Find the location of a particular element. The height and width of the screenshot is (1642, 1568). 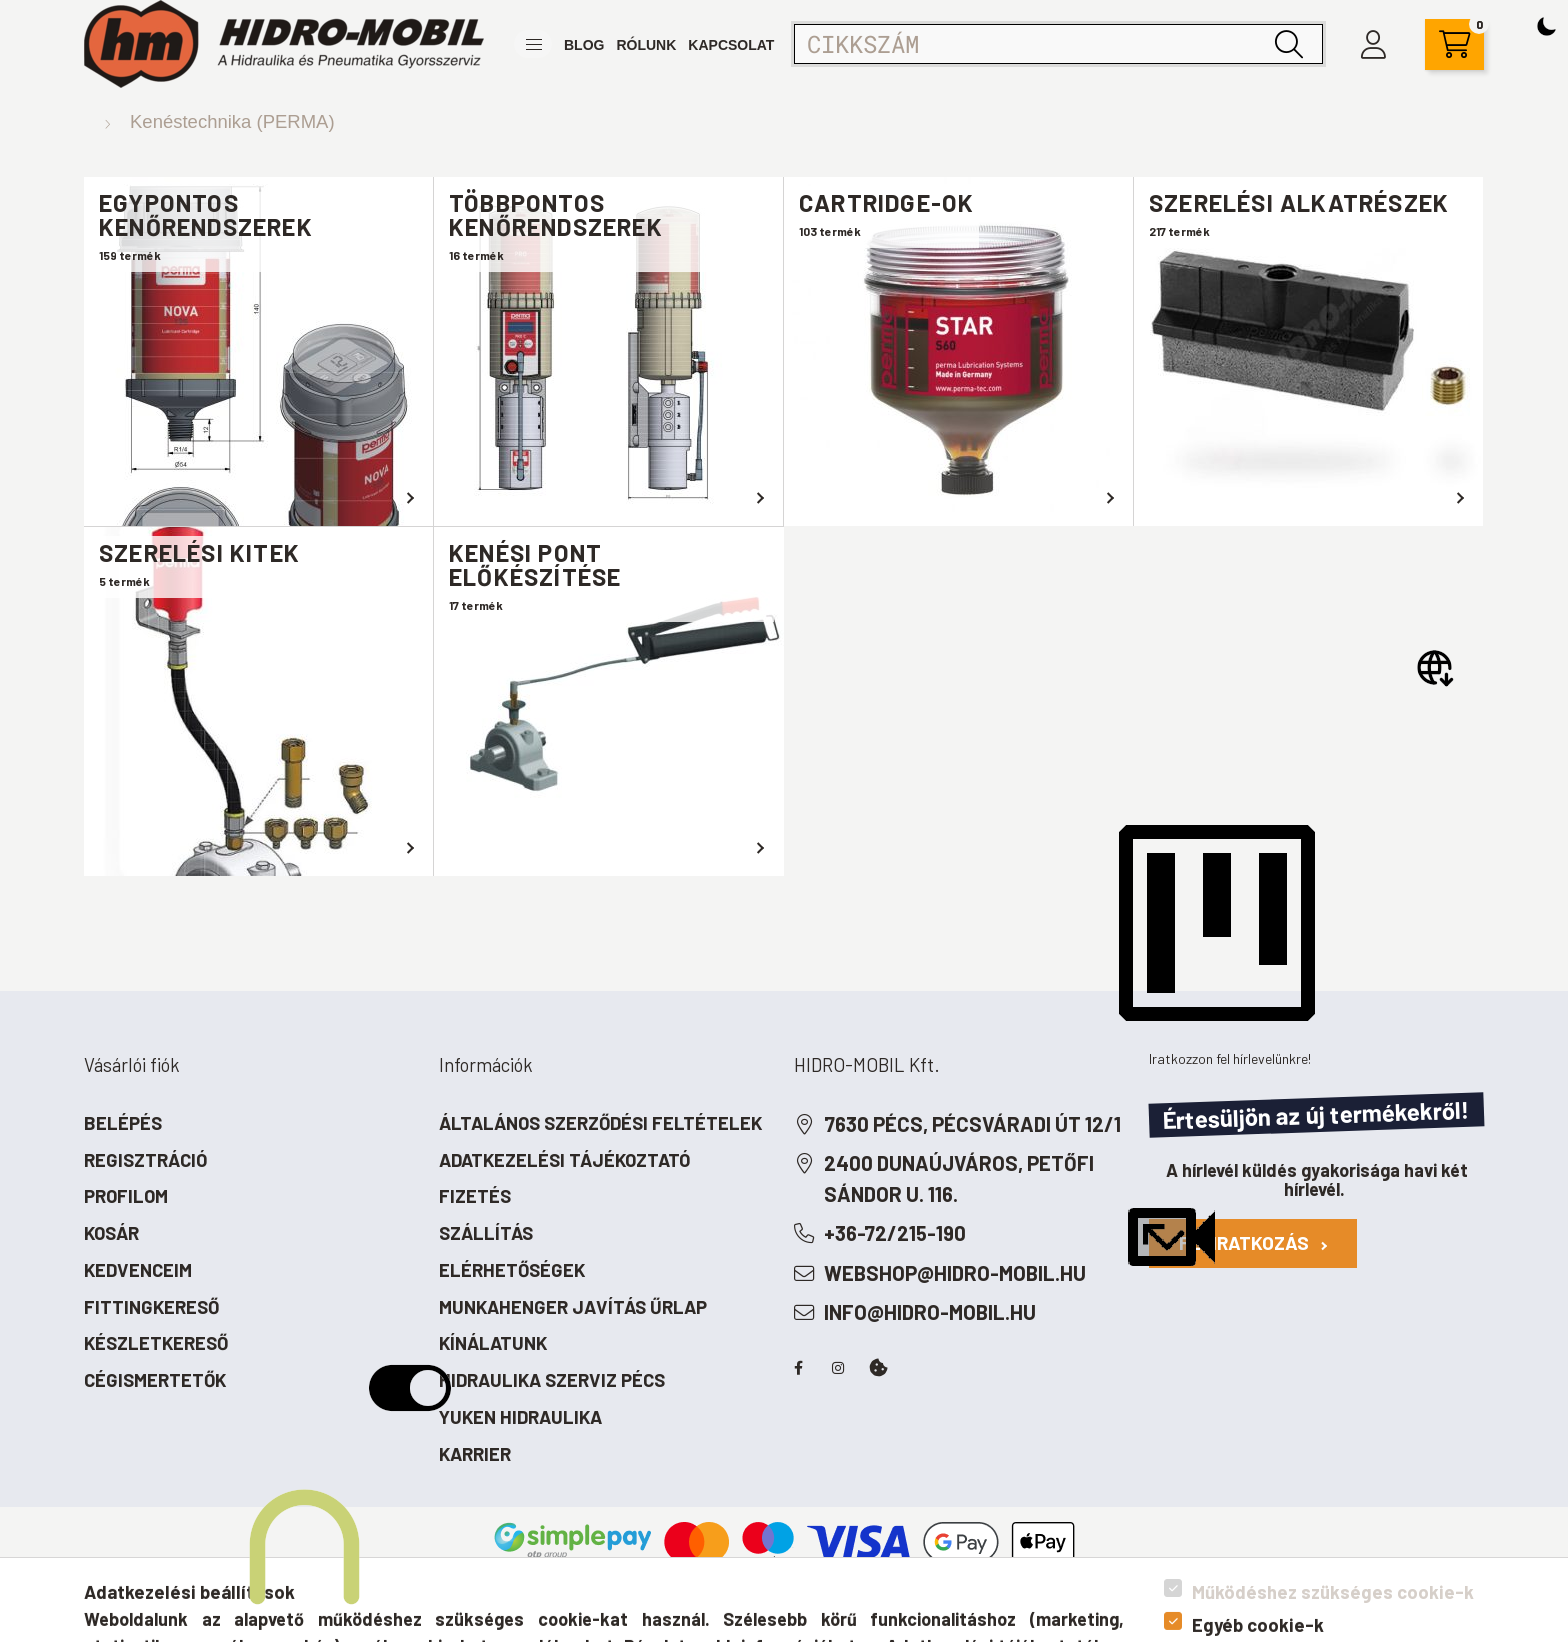

indicates set intersection in a data or math application is located at coordinates (304, 1549).